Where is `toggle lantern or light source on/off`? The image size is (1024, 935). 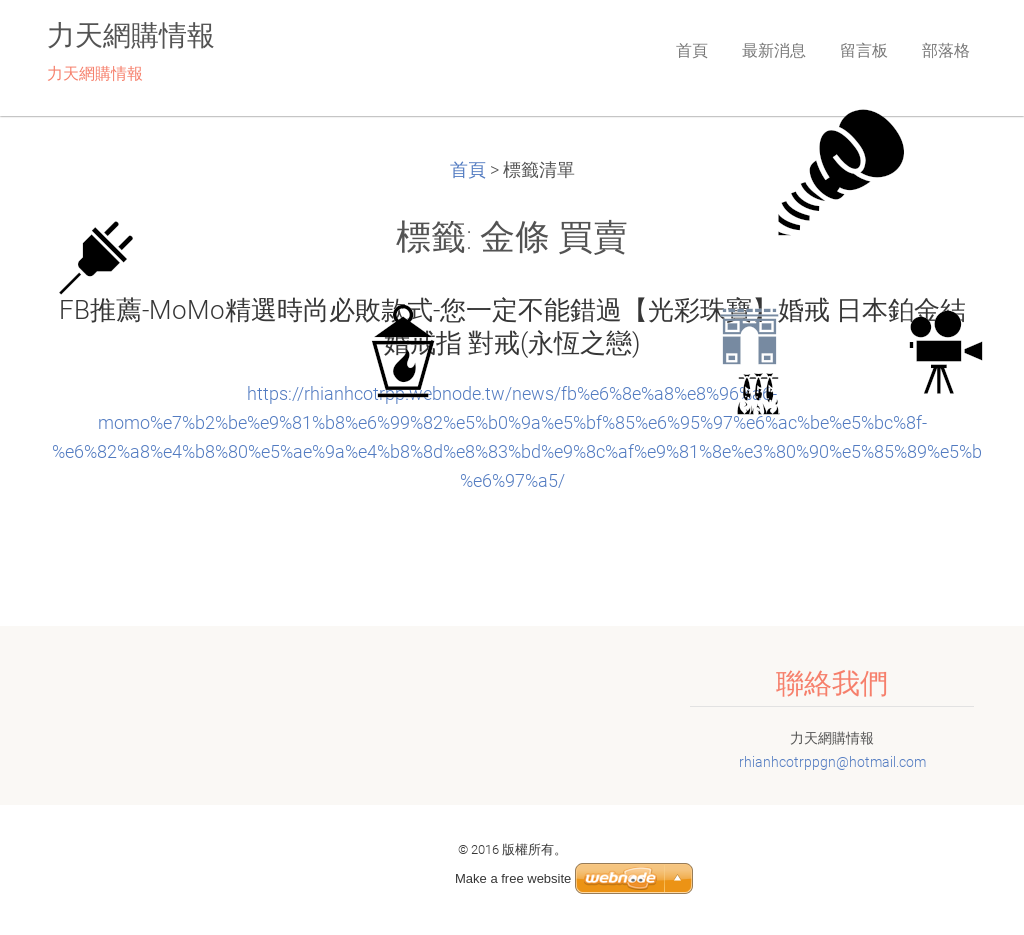
toggle lantern or light source on/off is located at coordinates (403, 351).